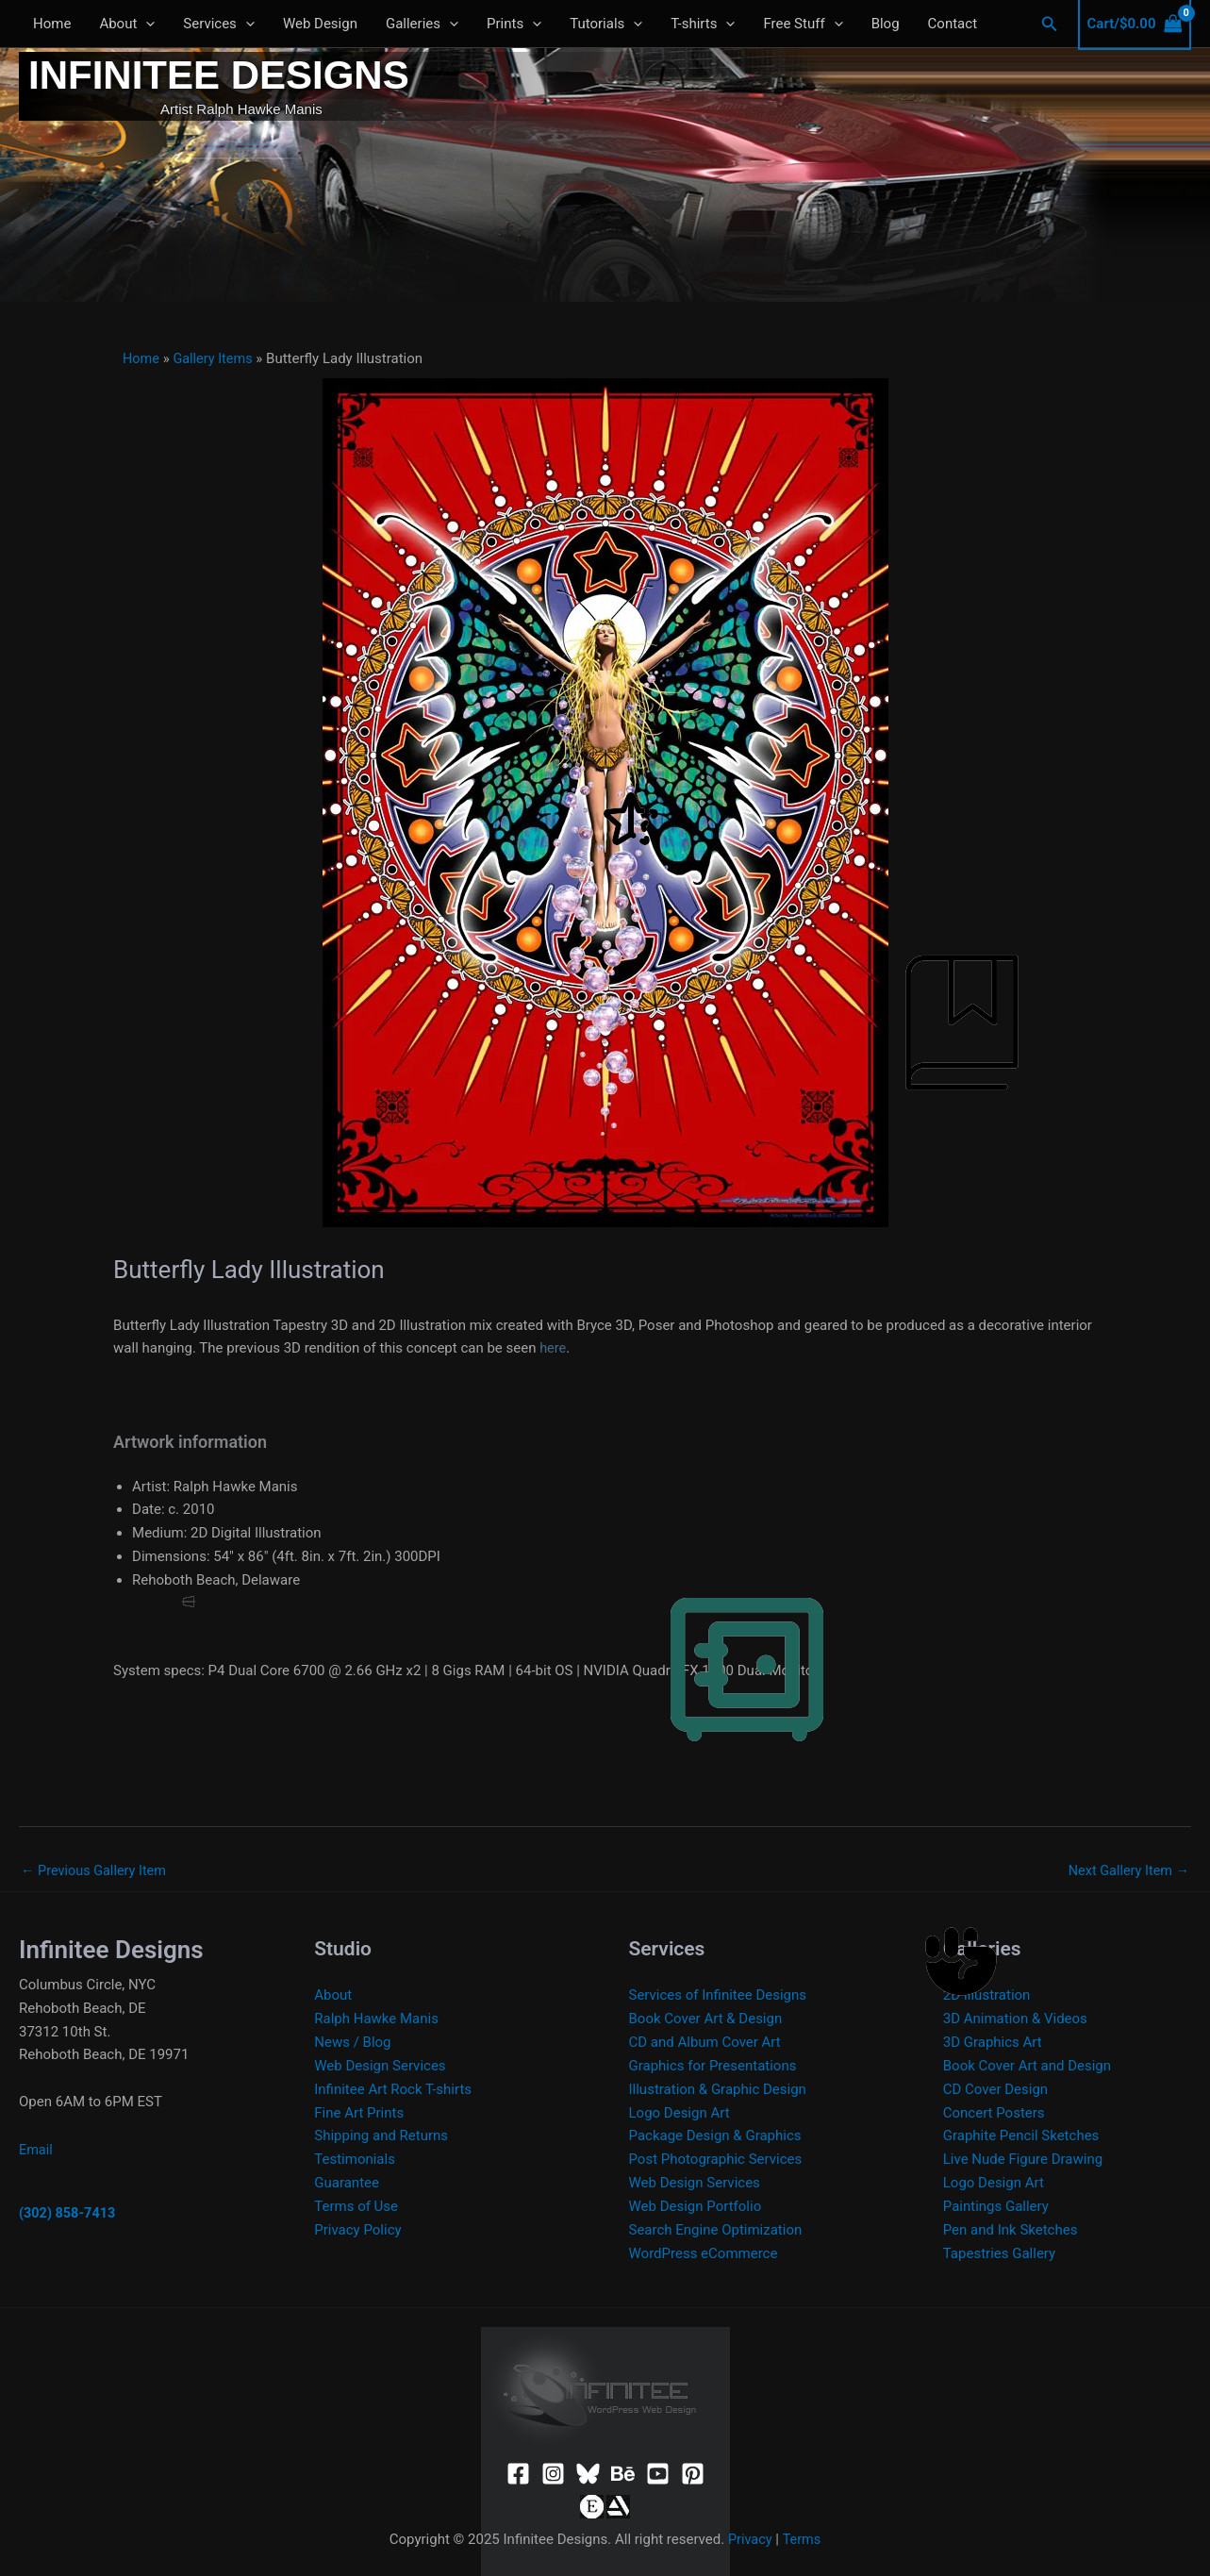 The image size is (1210, 2576). Describe the element at coordinates (747, 1674) in the screenshot. I see `access fiscal host settings` at that location.